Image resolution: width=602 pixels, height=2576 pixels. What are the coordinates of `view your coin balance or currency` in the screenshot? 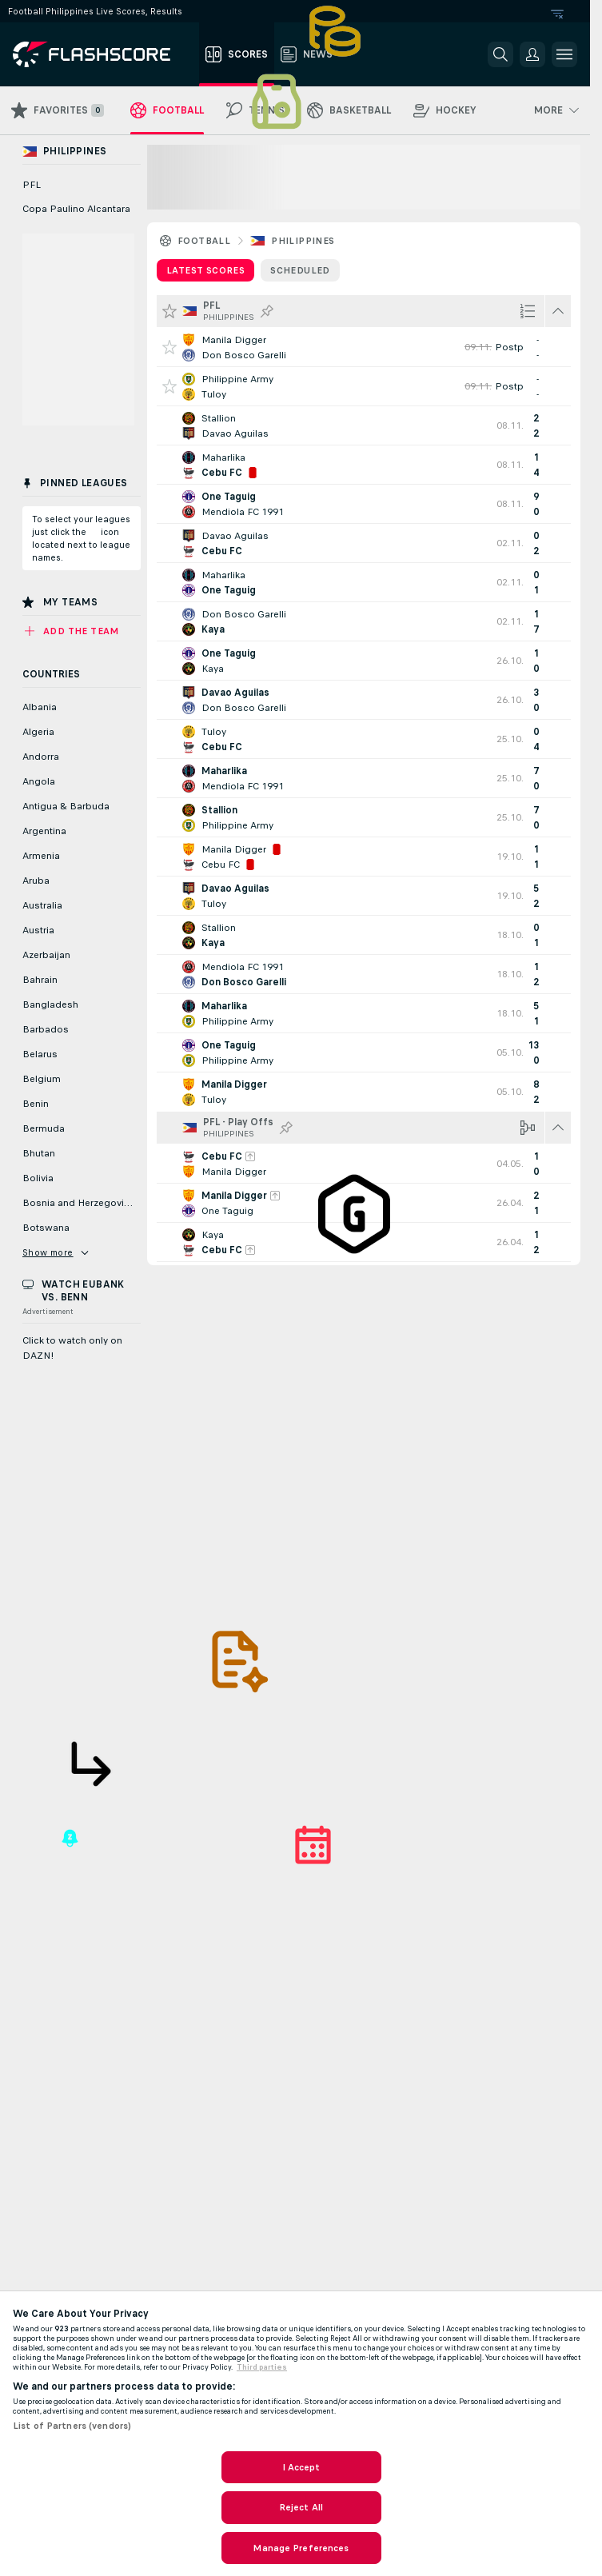 It's located at (335, 31).